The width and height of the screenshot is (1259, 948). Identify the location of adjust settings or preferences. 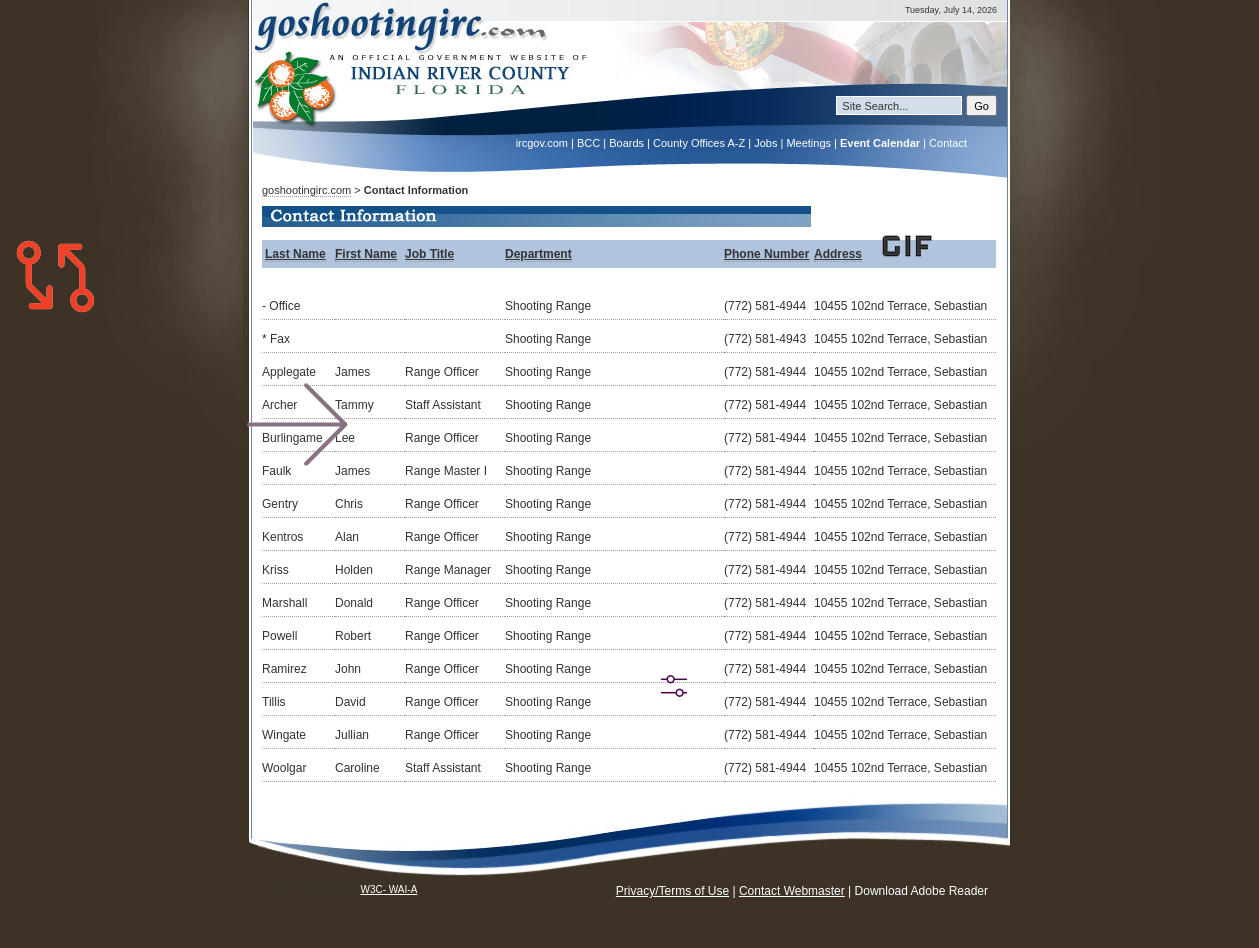
(674, 686).